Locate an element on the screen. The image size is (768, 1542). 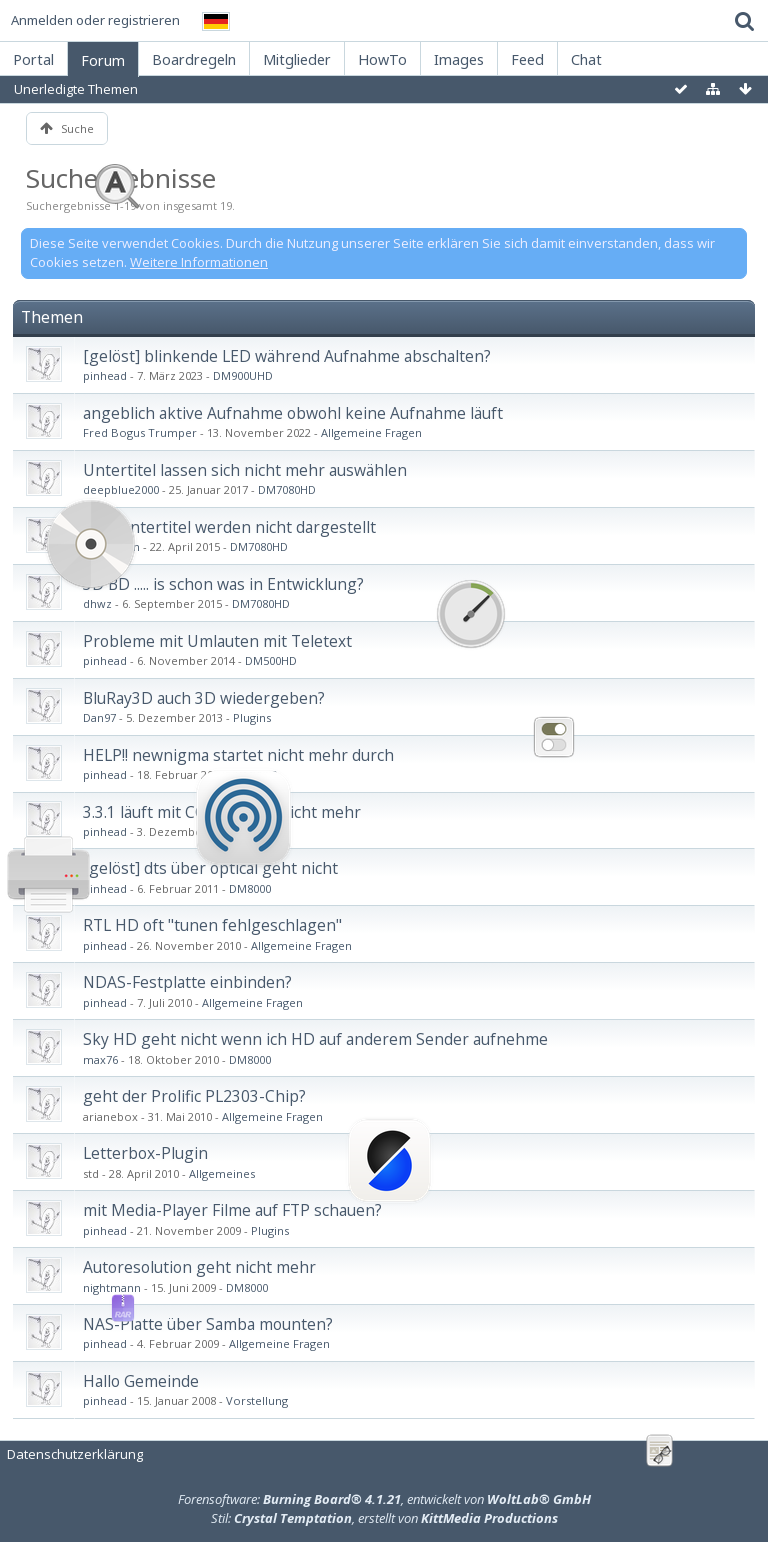
print the current file or document is located at coordinates (48, 874).